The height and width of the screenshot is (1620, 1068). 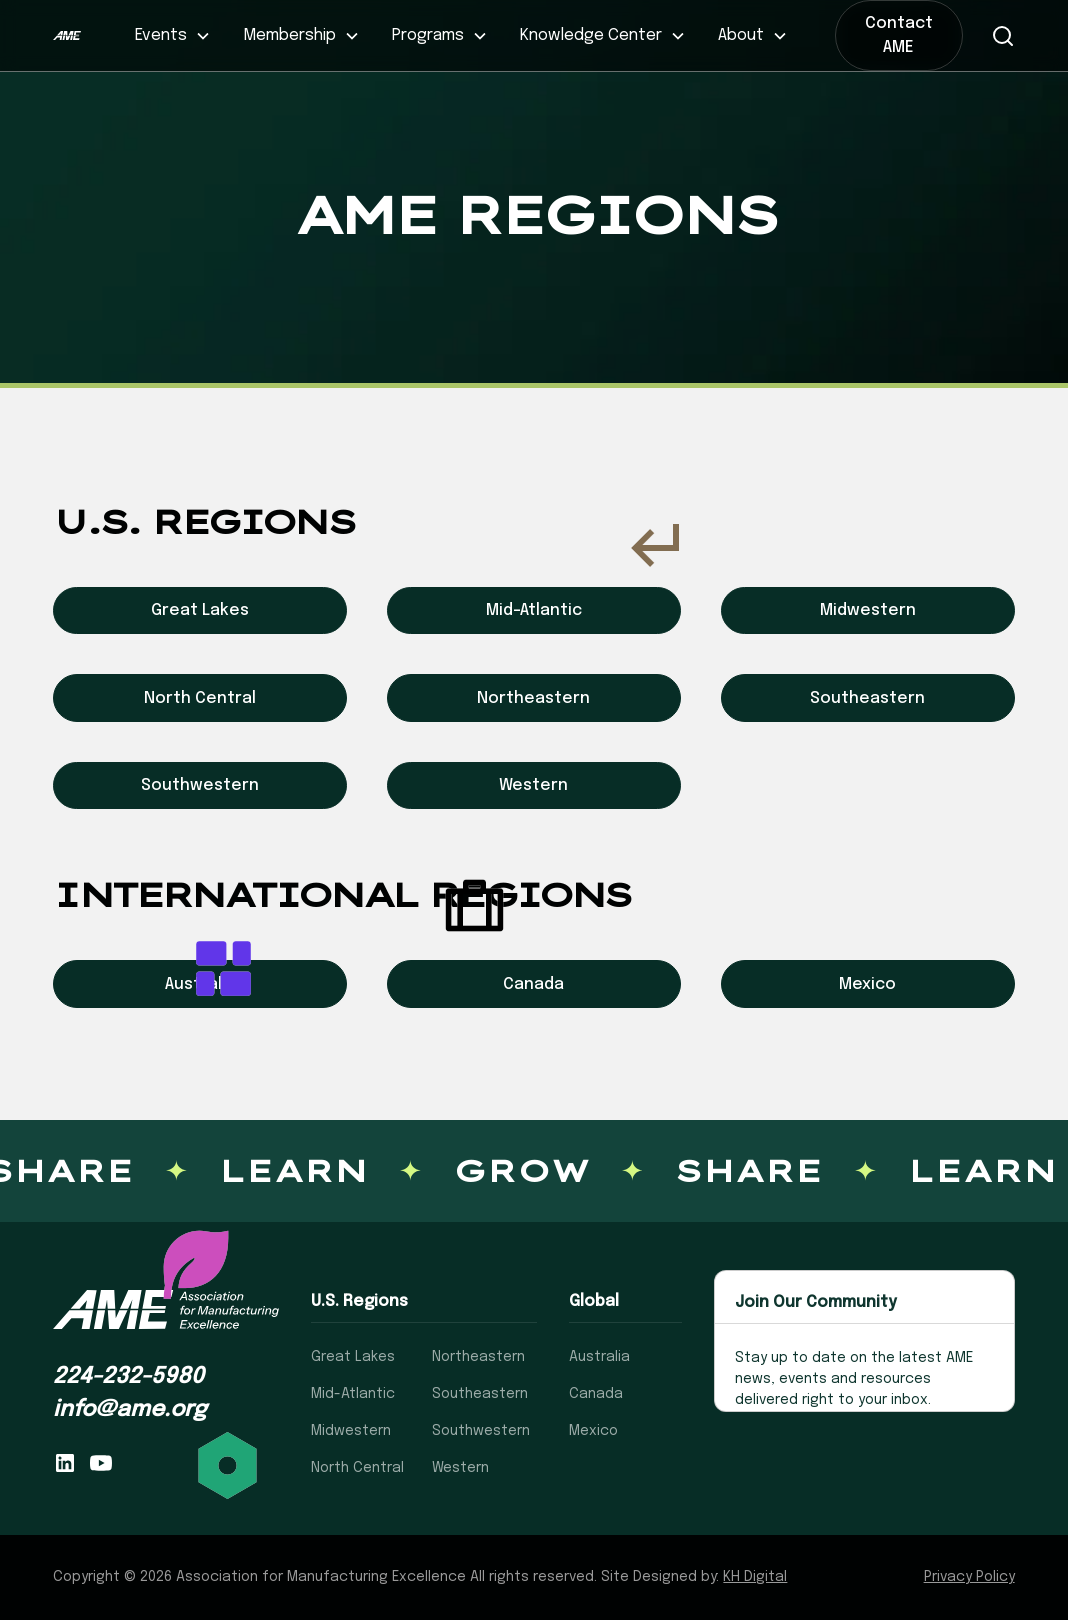 I want to click on access app or system settings, so click(x=227, y=1465).